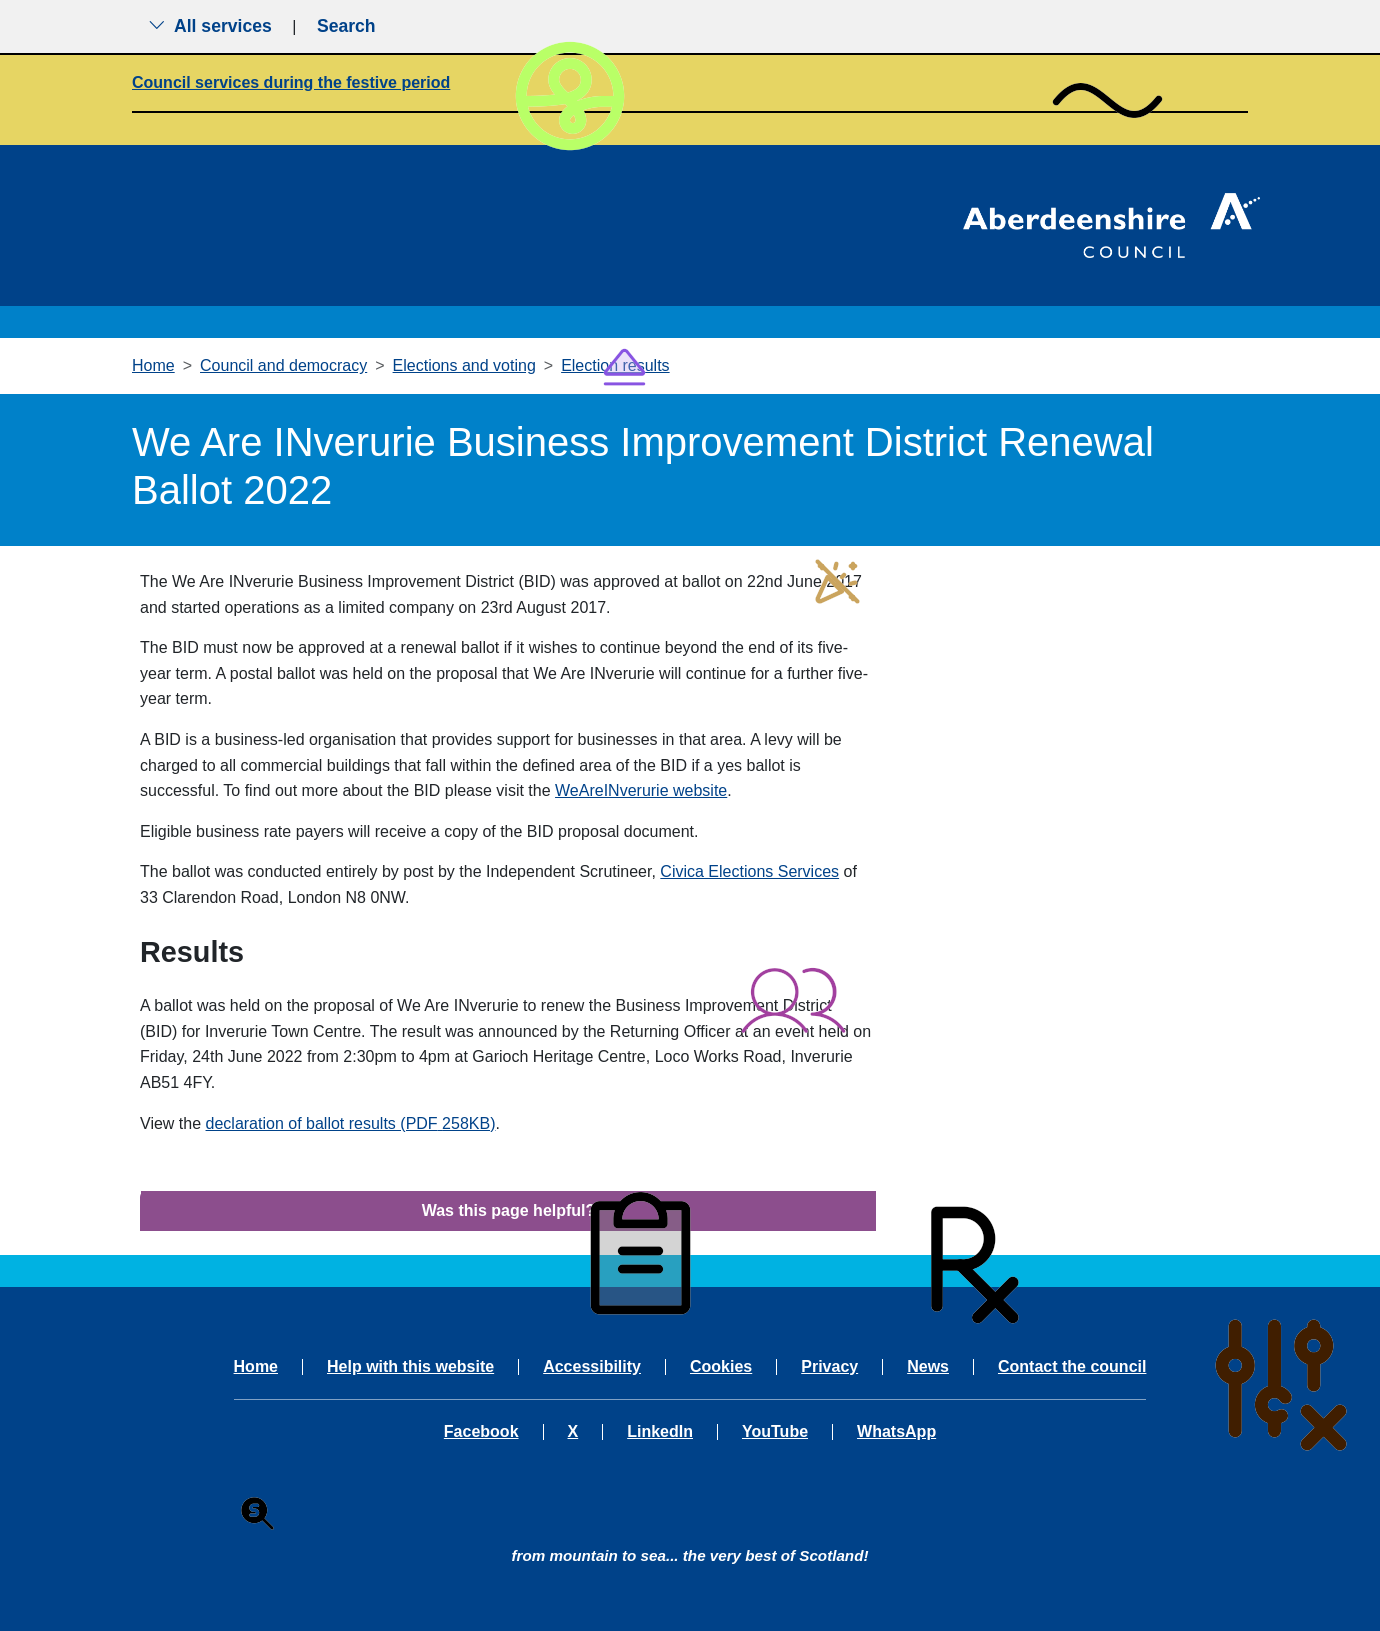 The height and width of the screenshot is (1631, 1380). Describe the element at coordinates (640, 1255) in the screenshot. I see `view clipboard contents` at that location.